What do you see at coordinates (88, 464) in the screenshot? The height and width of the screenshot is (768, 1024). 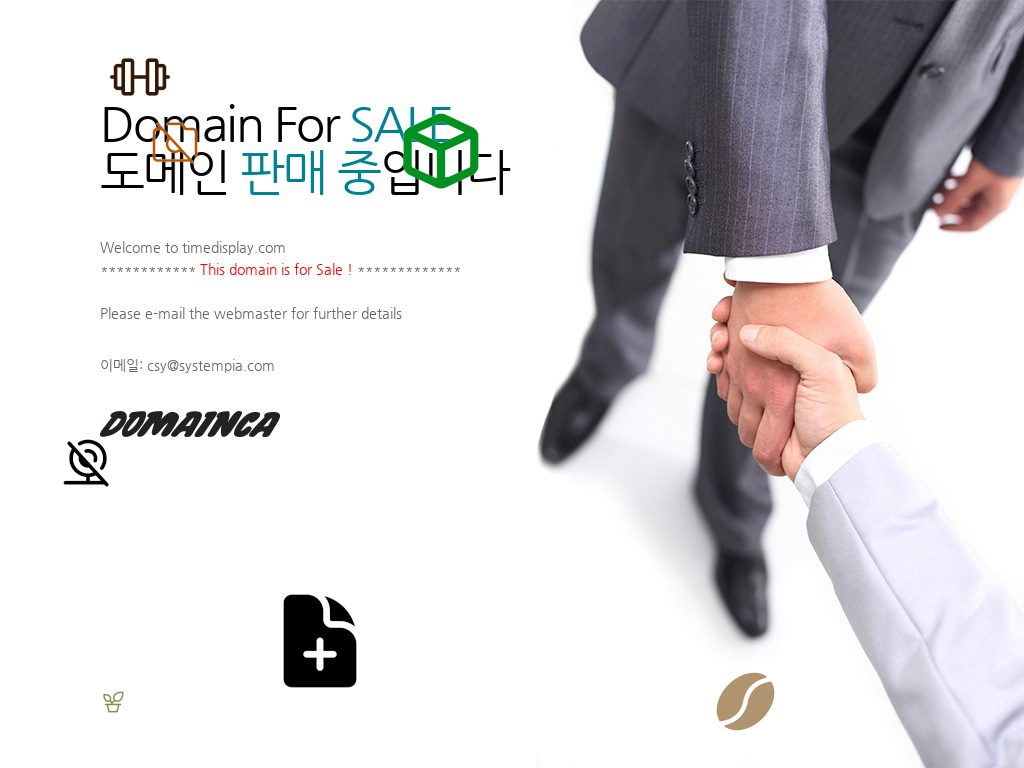 I see `webcam is disabled or turned off` at bounding box center [88, 464].